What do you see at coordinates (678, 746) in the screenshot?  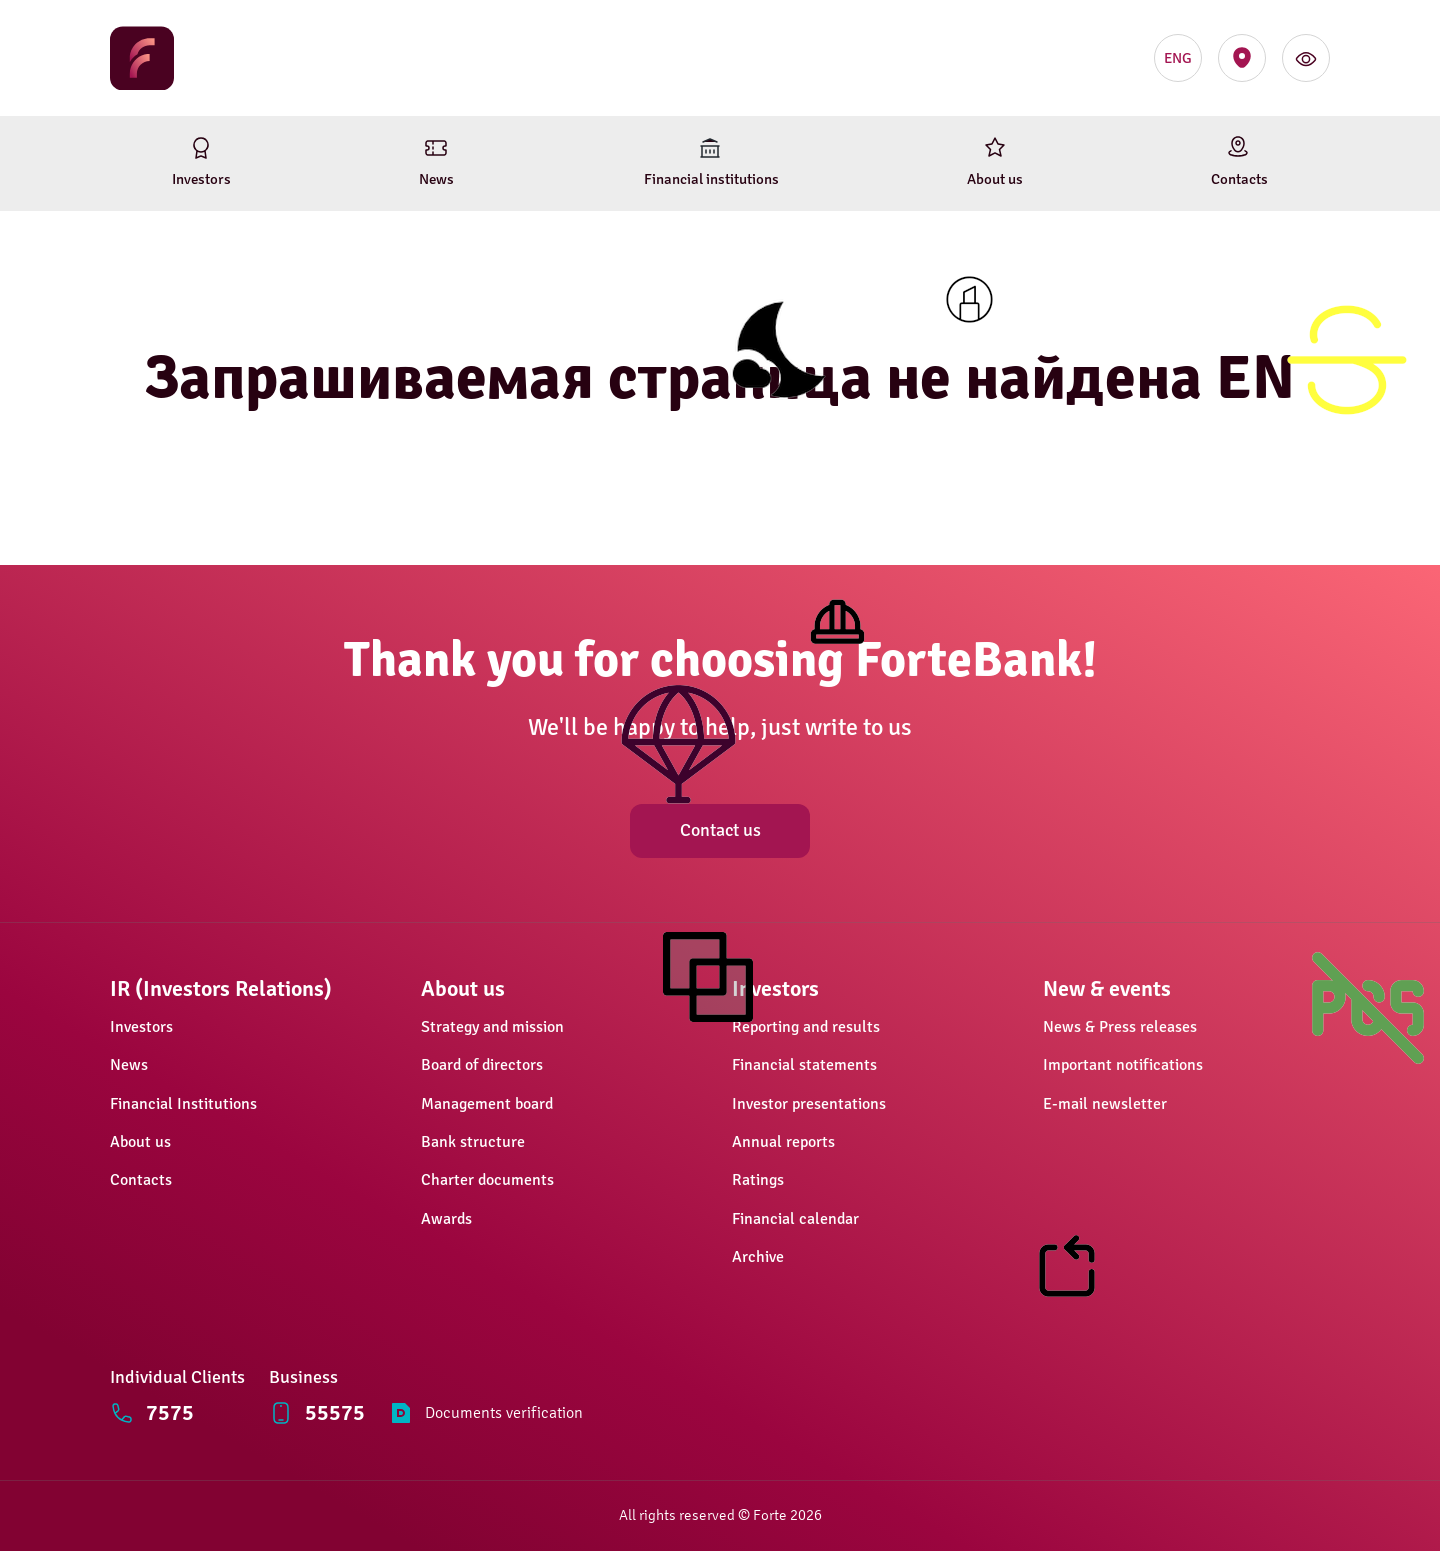 I see `access airdrop or file drop feature` at bounding box center [678, 746].